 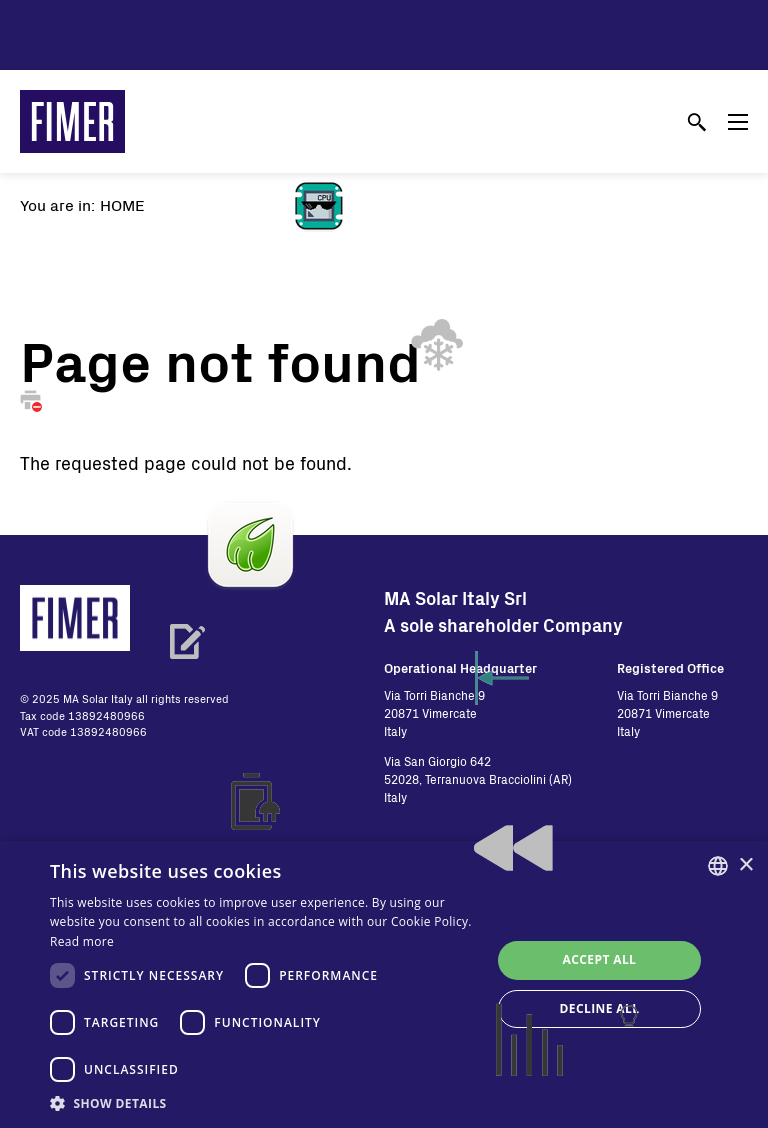 I want to click on view music suggestions and recommendations, so click(x=629, y=1016).